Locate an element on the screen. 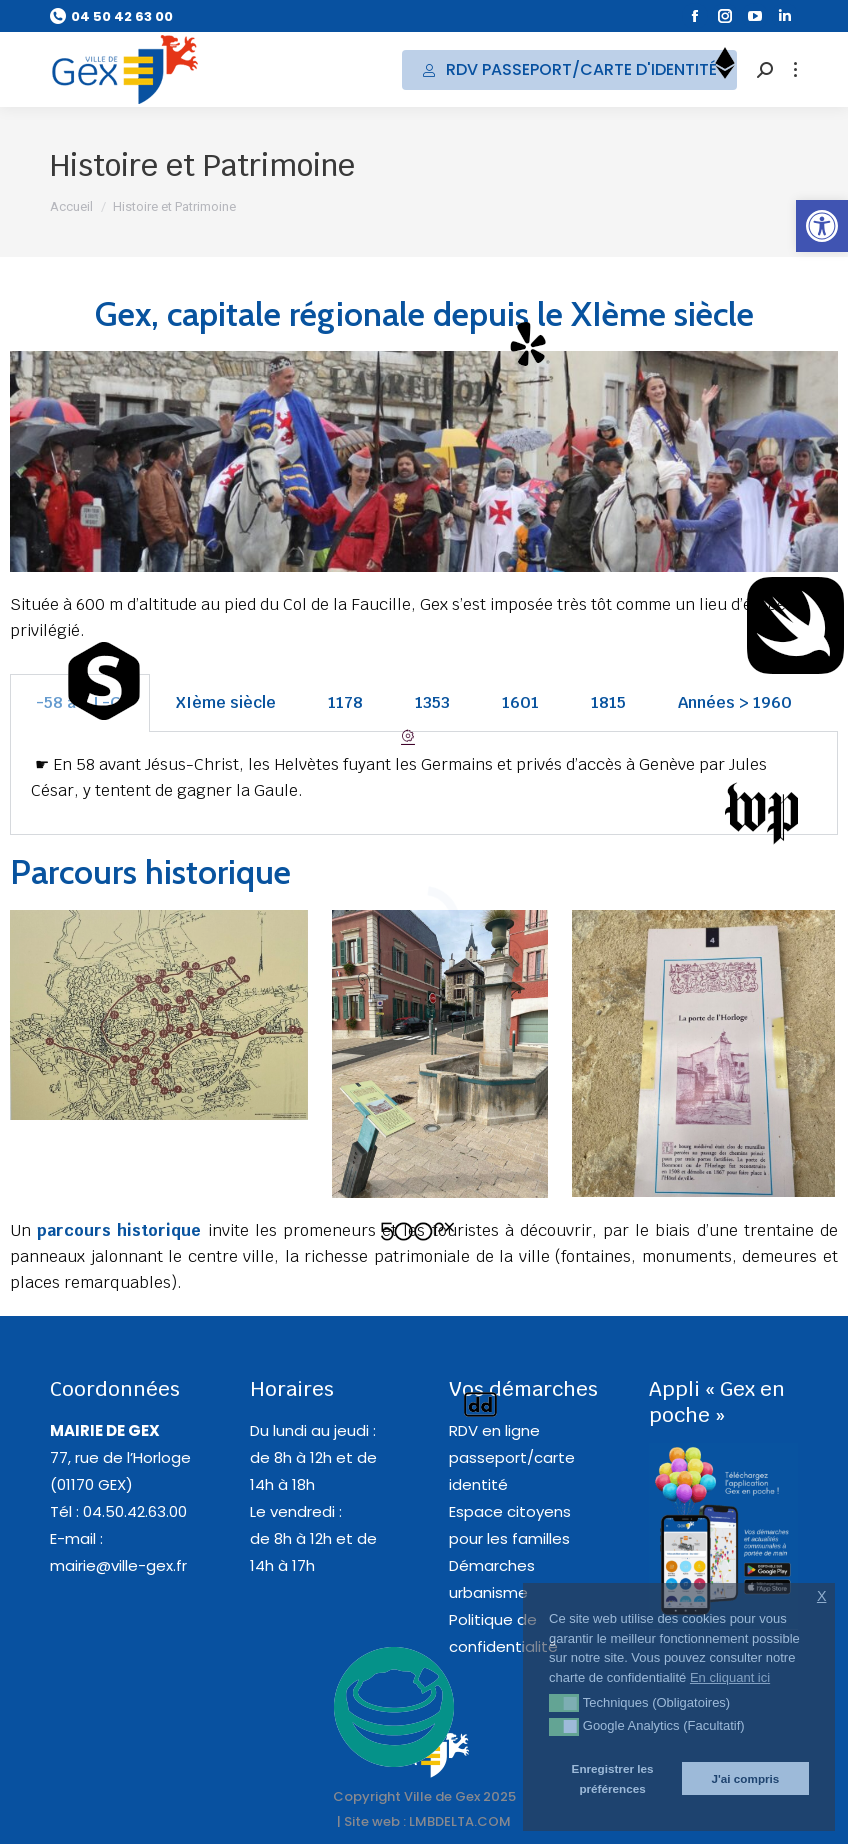  open Apache Guacamole remote desktop gateway is located at coordinates (394, 1707).